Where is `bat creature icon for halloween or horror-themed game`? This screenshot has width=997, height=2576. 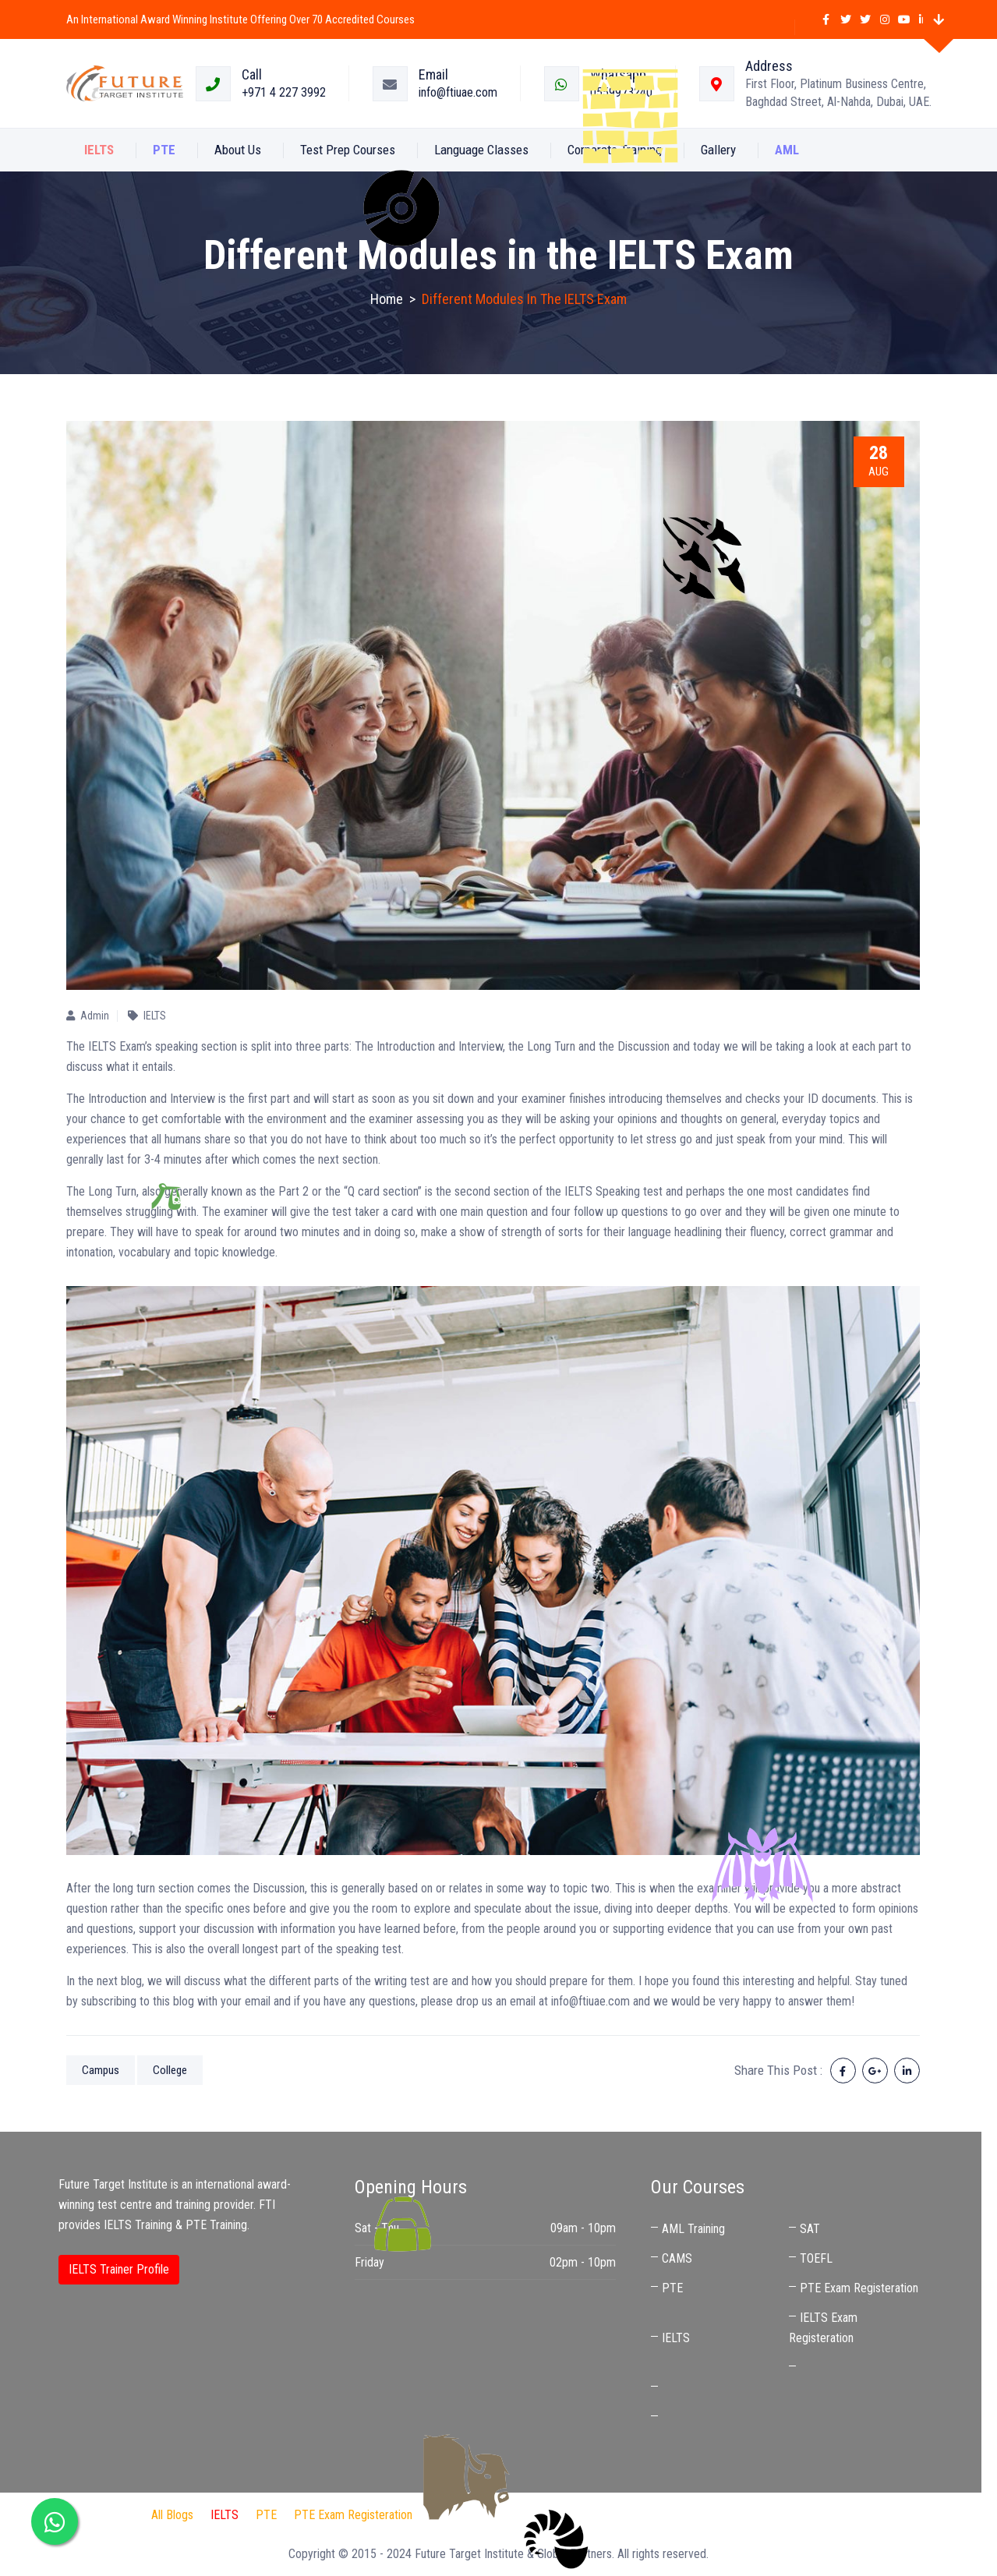 bat creature icon for halloween or horror-themed game is located at coordinates (762, 1865).